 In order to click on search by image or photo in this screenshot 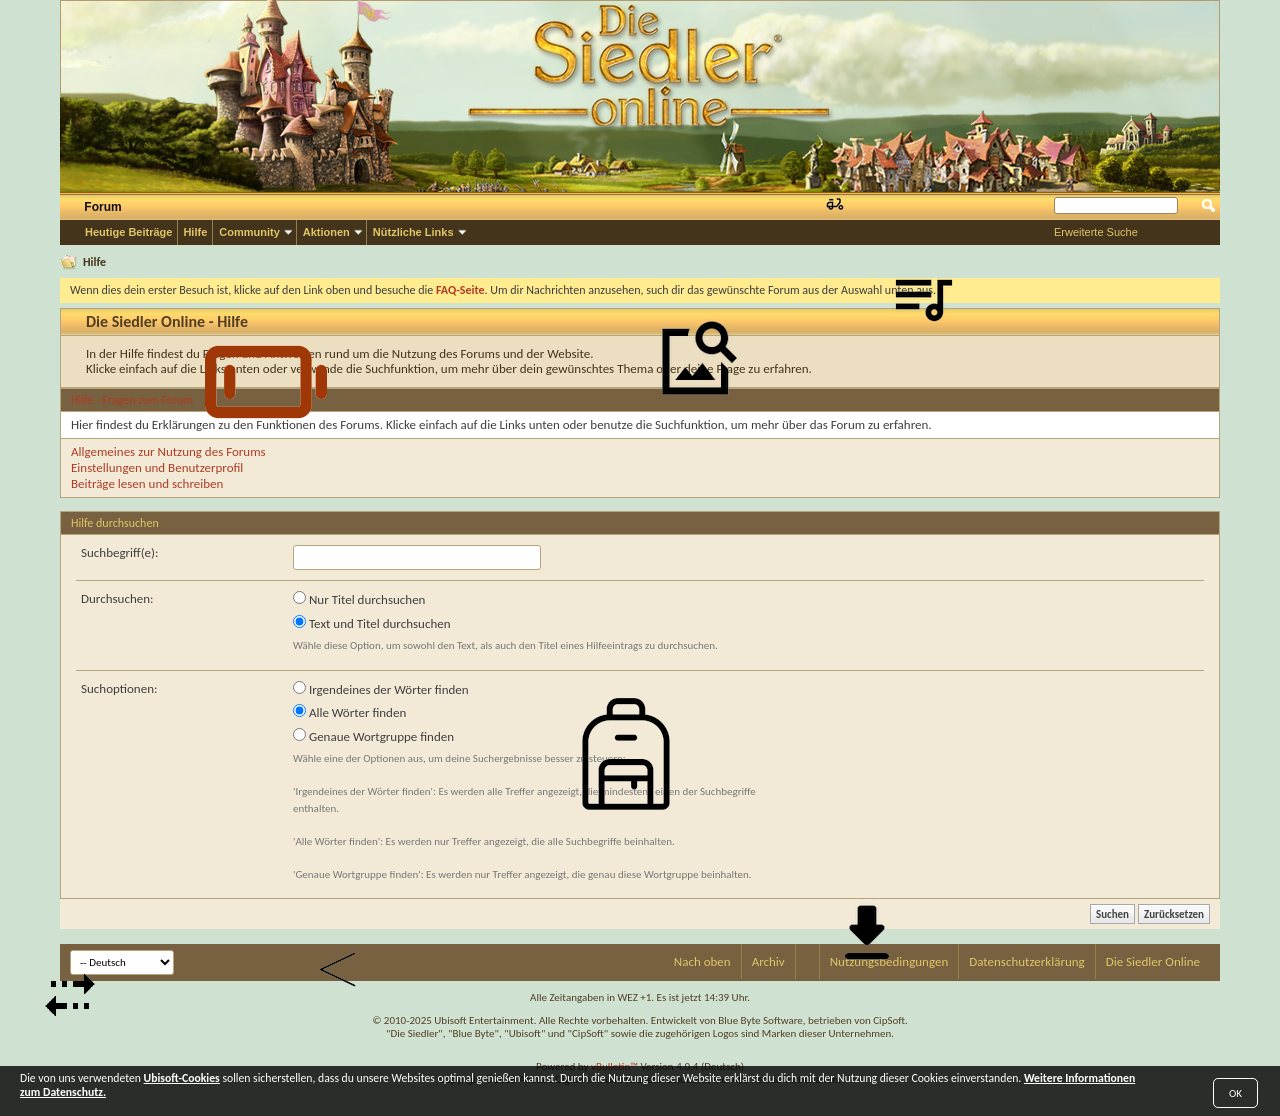, I will do `click(699, 358)`.